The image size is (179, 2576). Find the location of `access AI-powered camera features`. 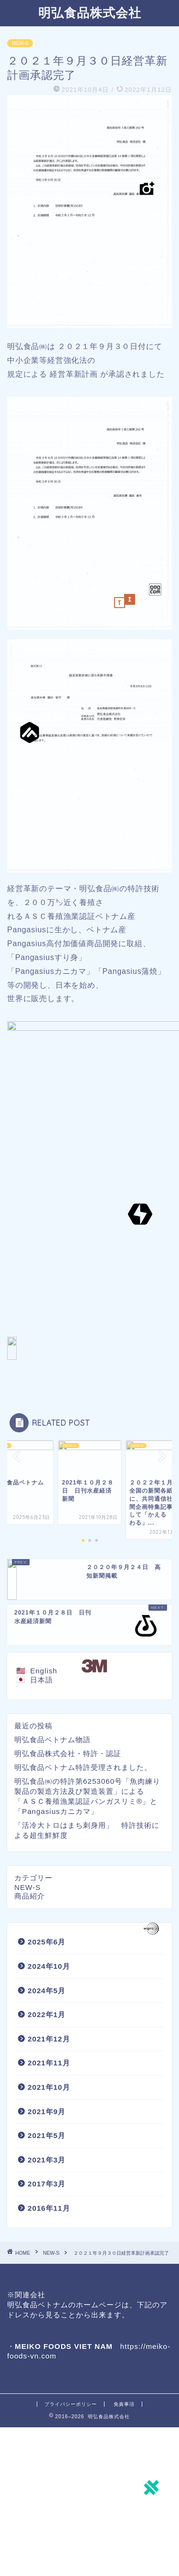

access AI-powered camera features is located at coordinates (147, 189).